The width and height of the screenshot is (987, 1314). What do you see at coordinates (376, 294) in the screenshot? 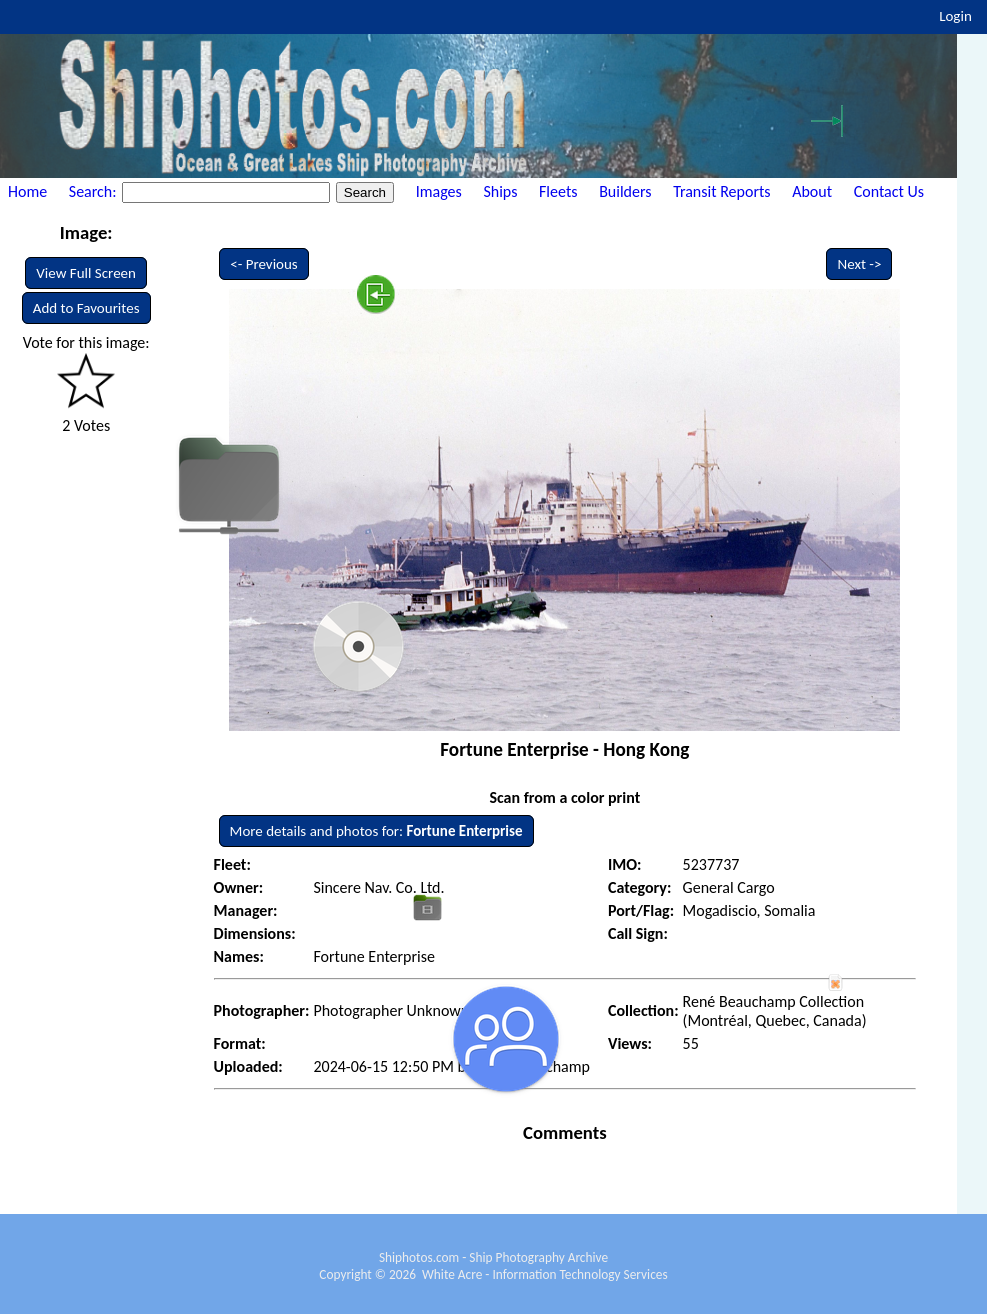
I see `log out of your account` at bounding box center [376, 294].